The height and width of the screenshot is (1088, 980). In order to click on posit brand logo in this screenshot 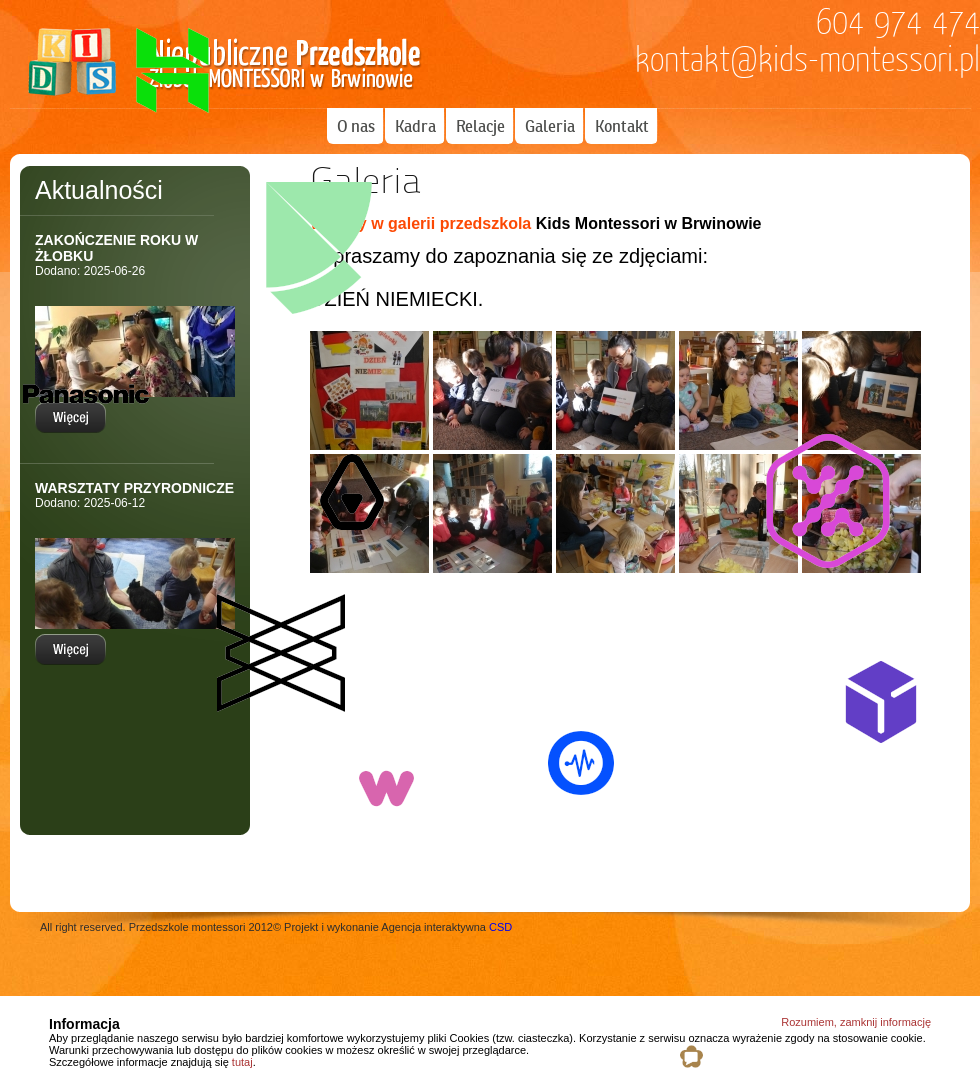, I will do `click(281, 653)`.